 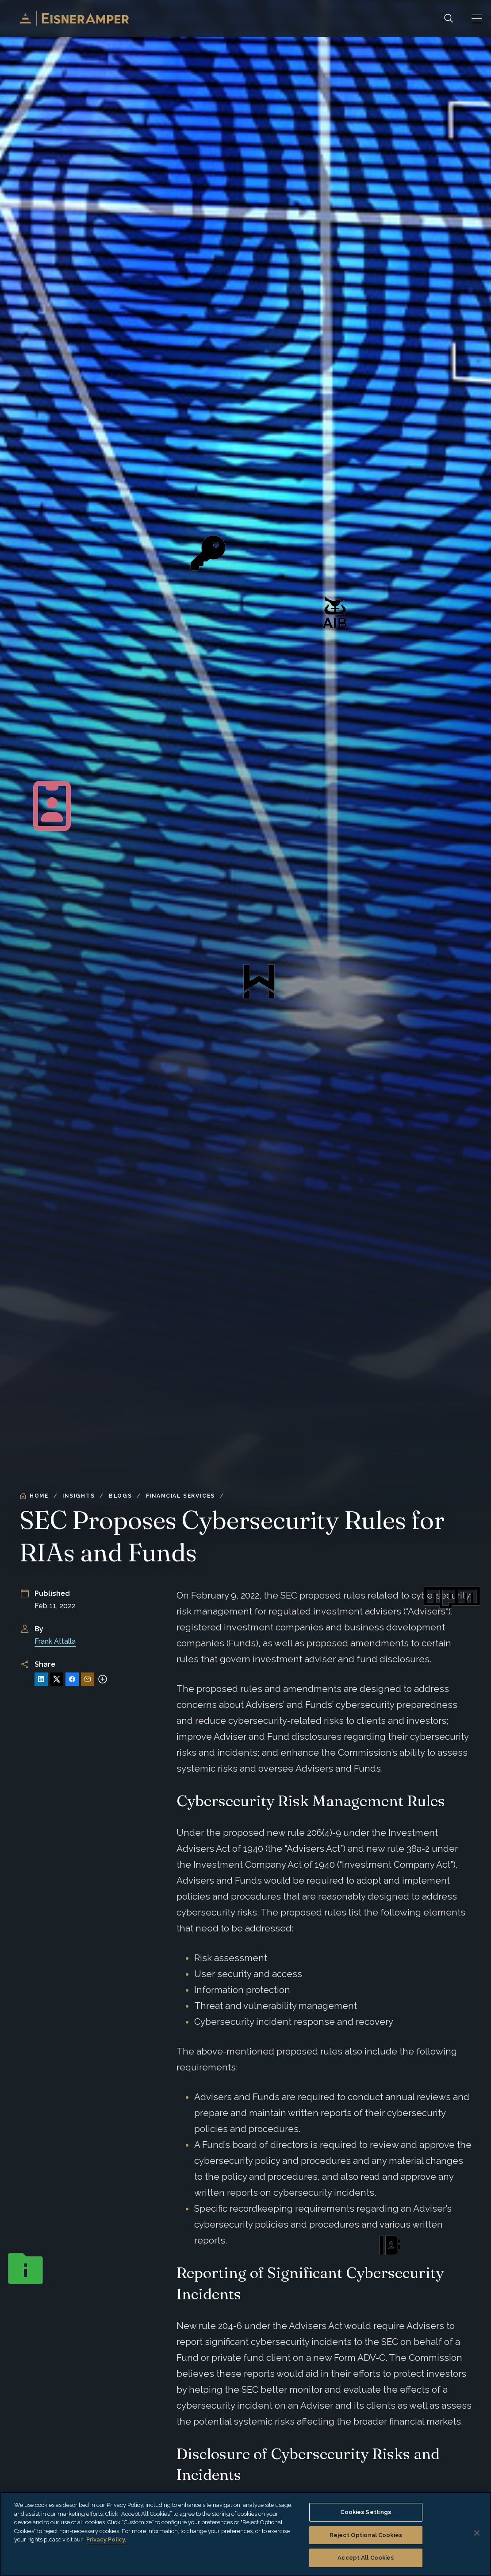 I want to click on wsh brand logo, so click(x=259, y=981).